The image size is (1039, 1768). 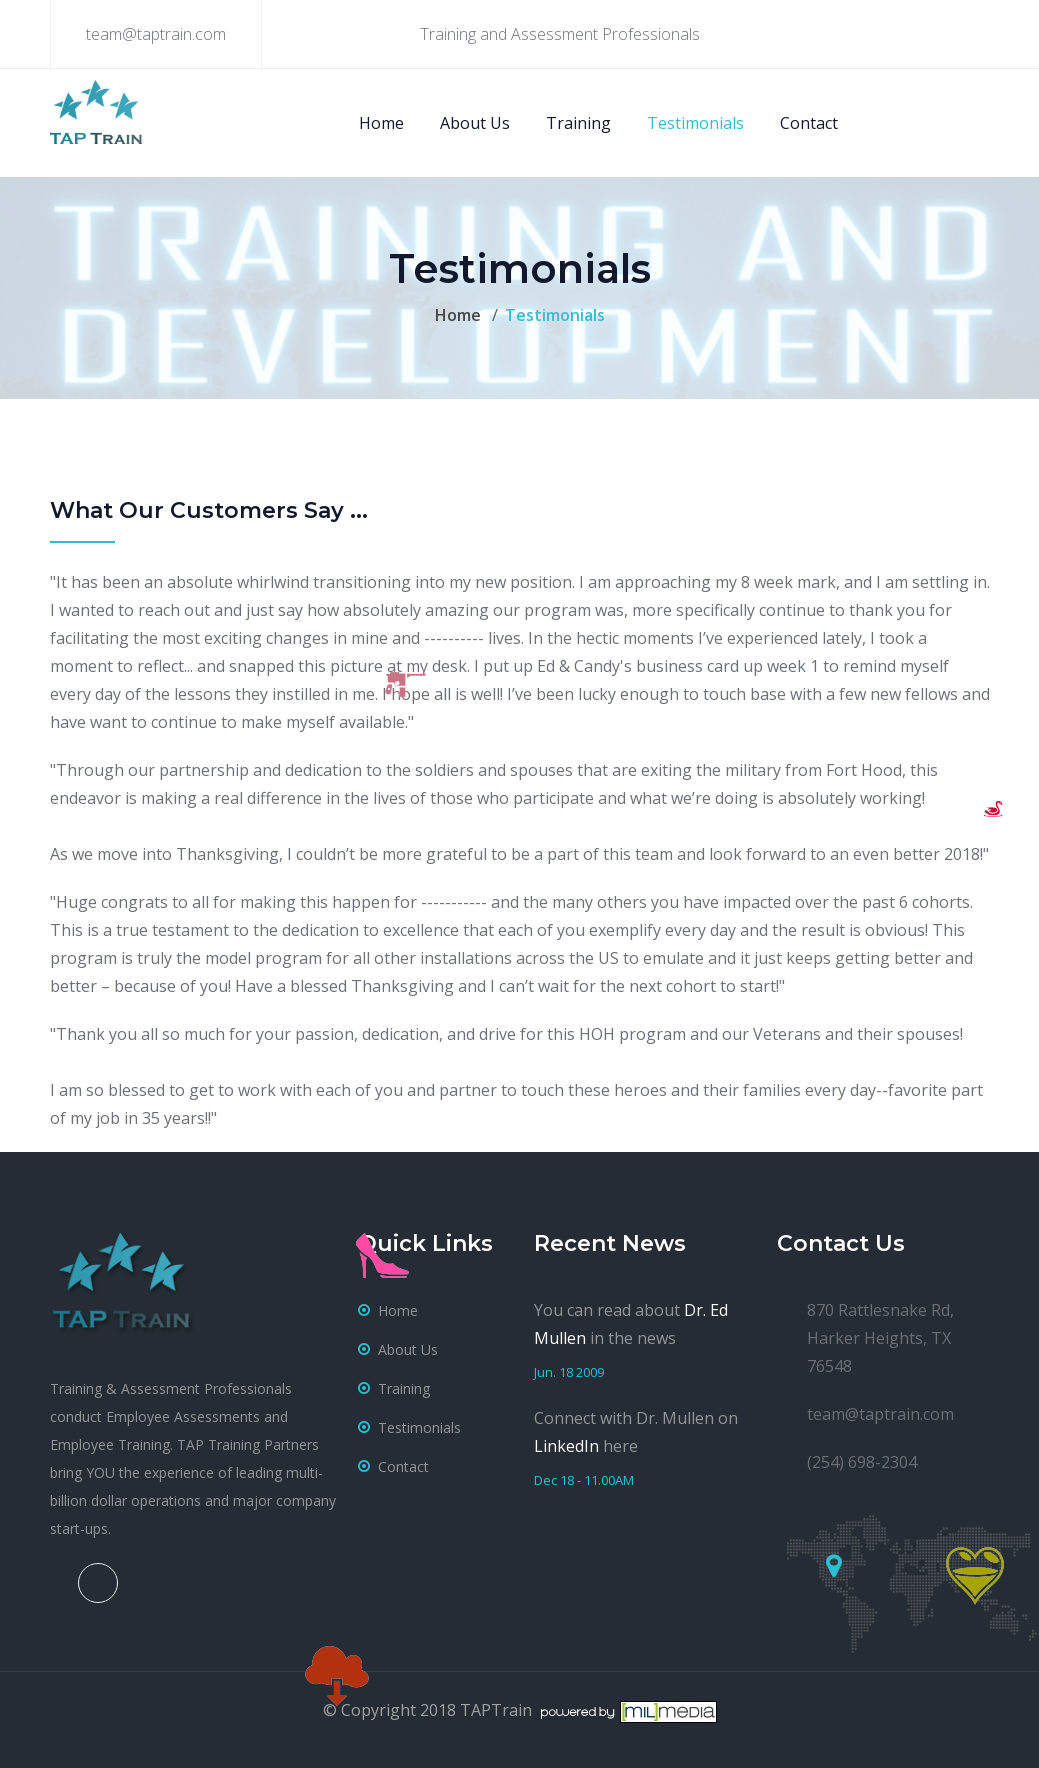 I want to click on browse women's footwear category, so click(x=382, y=1255).